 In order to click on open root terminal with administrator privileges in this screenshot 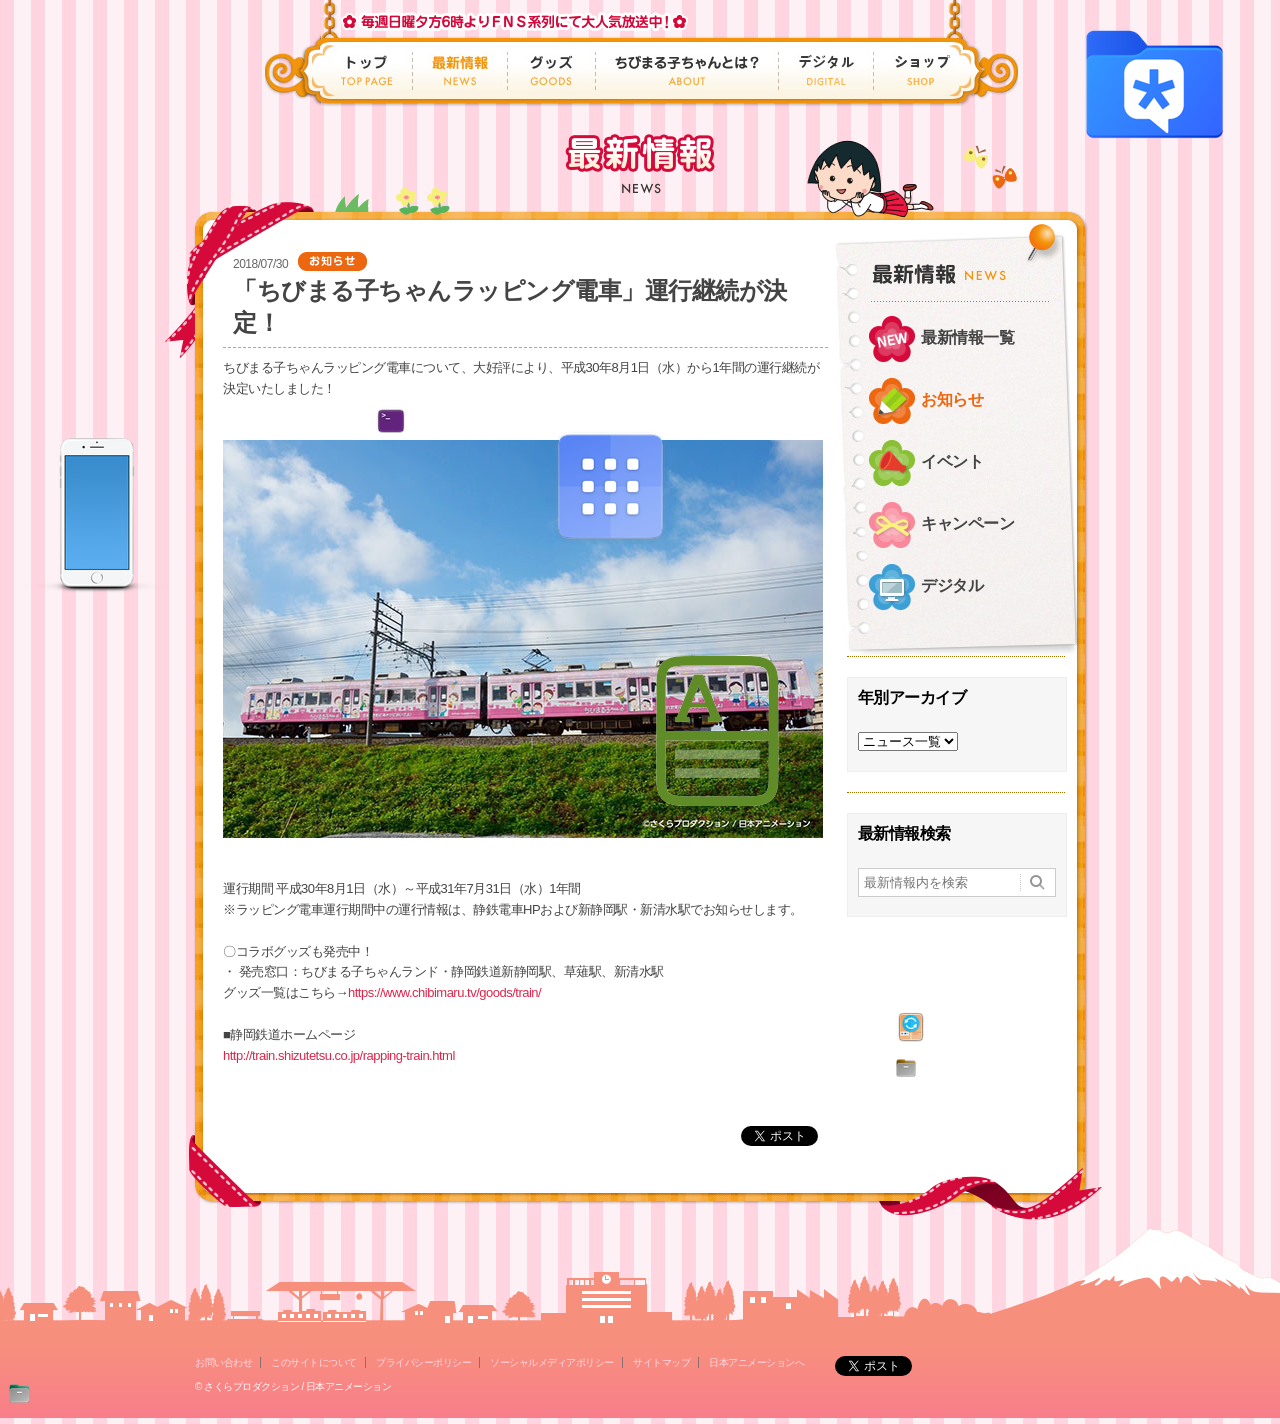, I will do `click(391, 421)`.